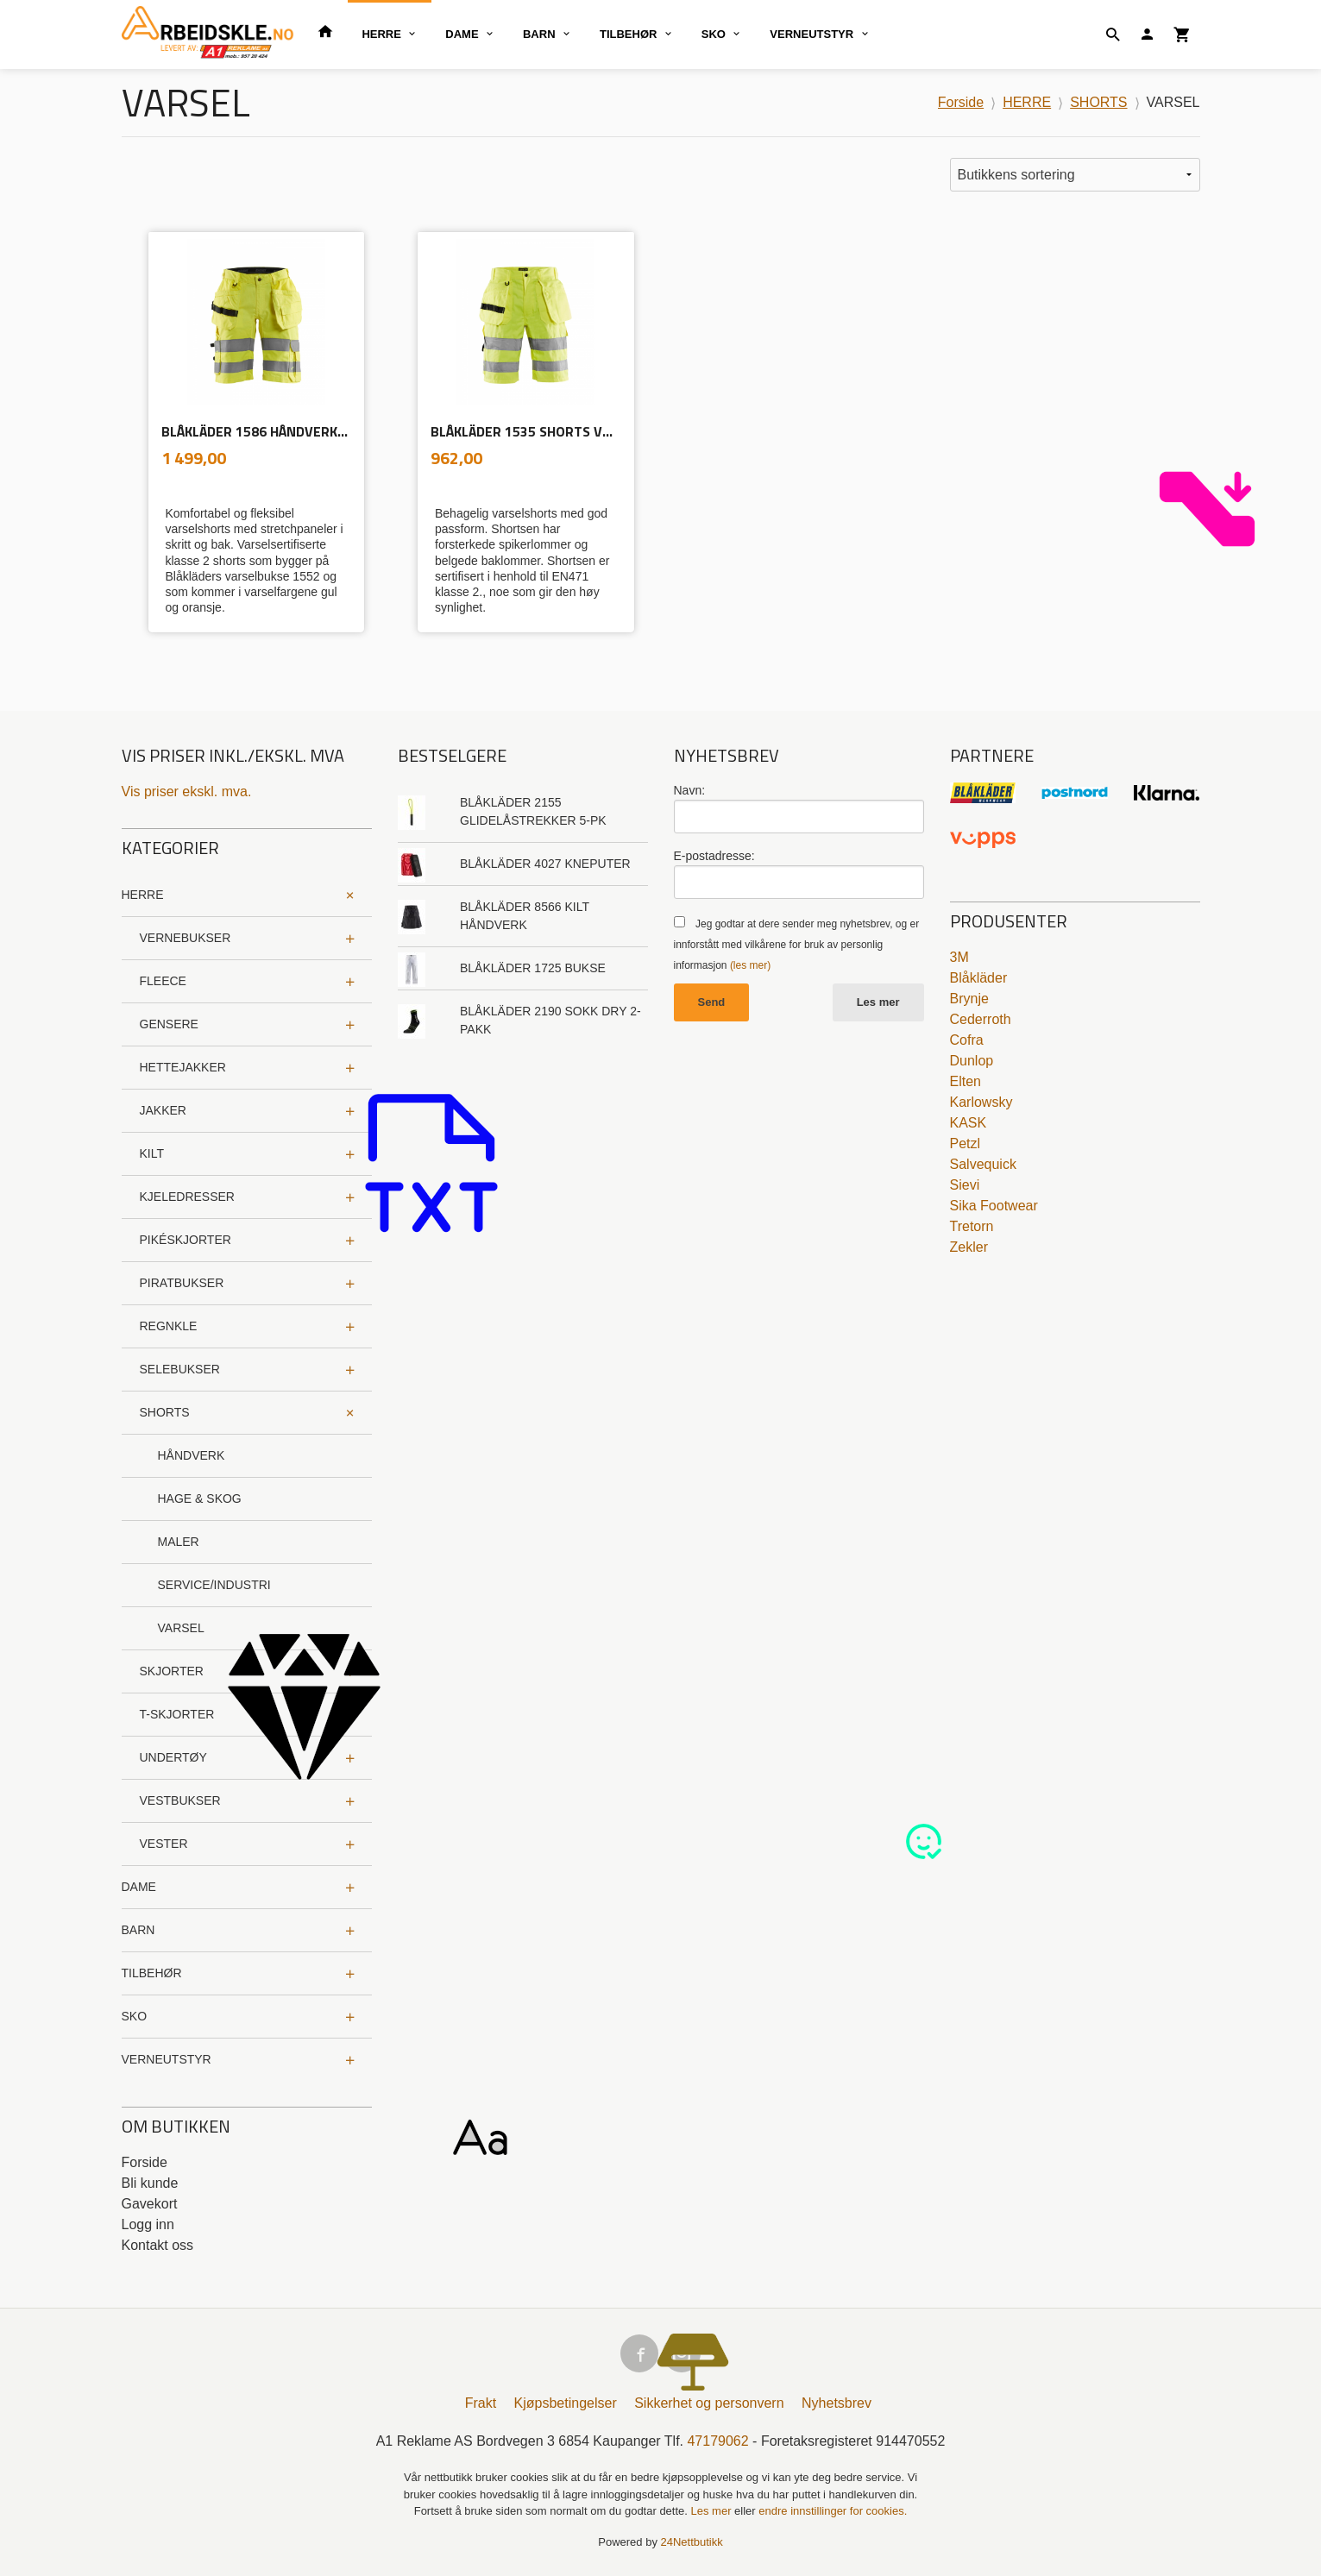 The width and height of the screenshot is (1321, 2576). I want to click on access presentation or speaker mode, so click(693, 2362).